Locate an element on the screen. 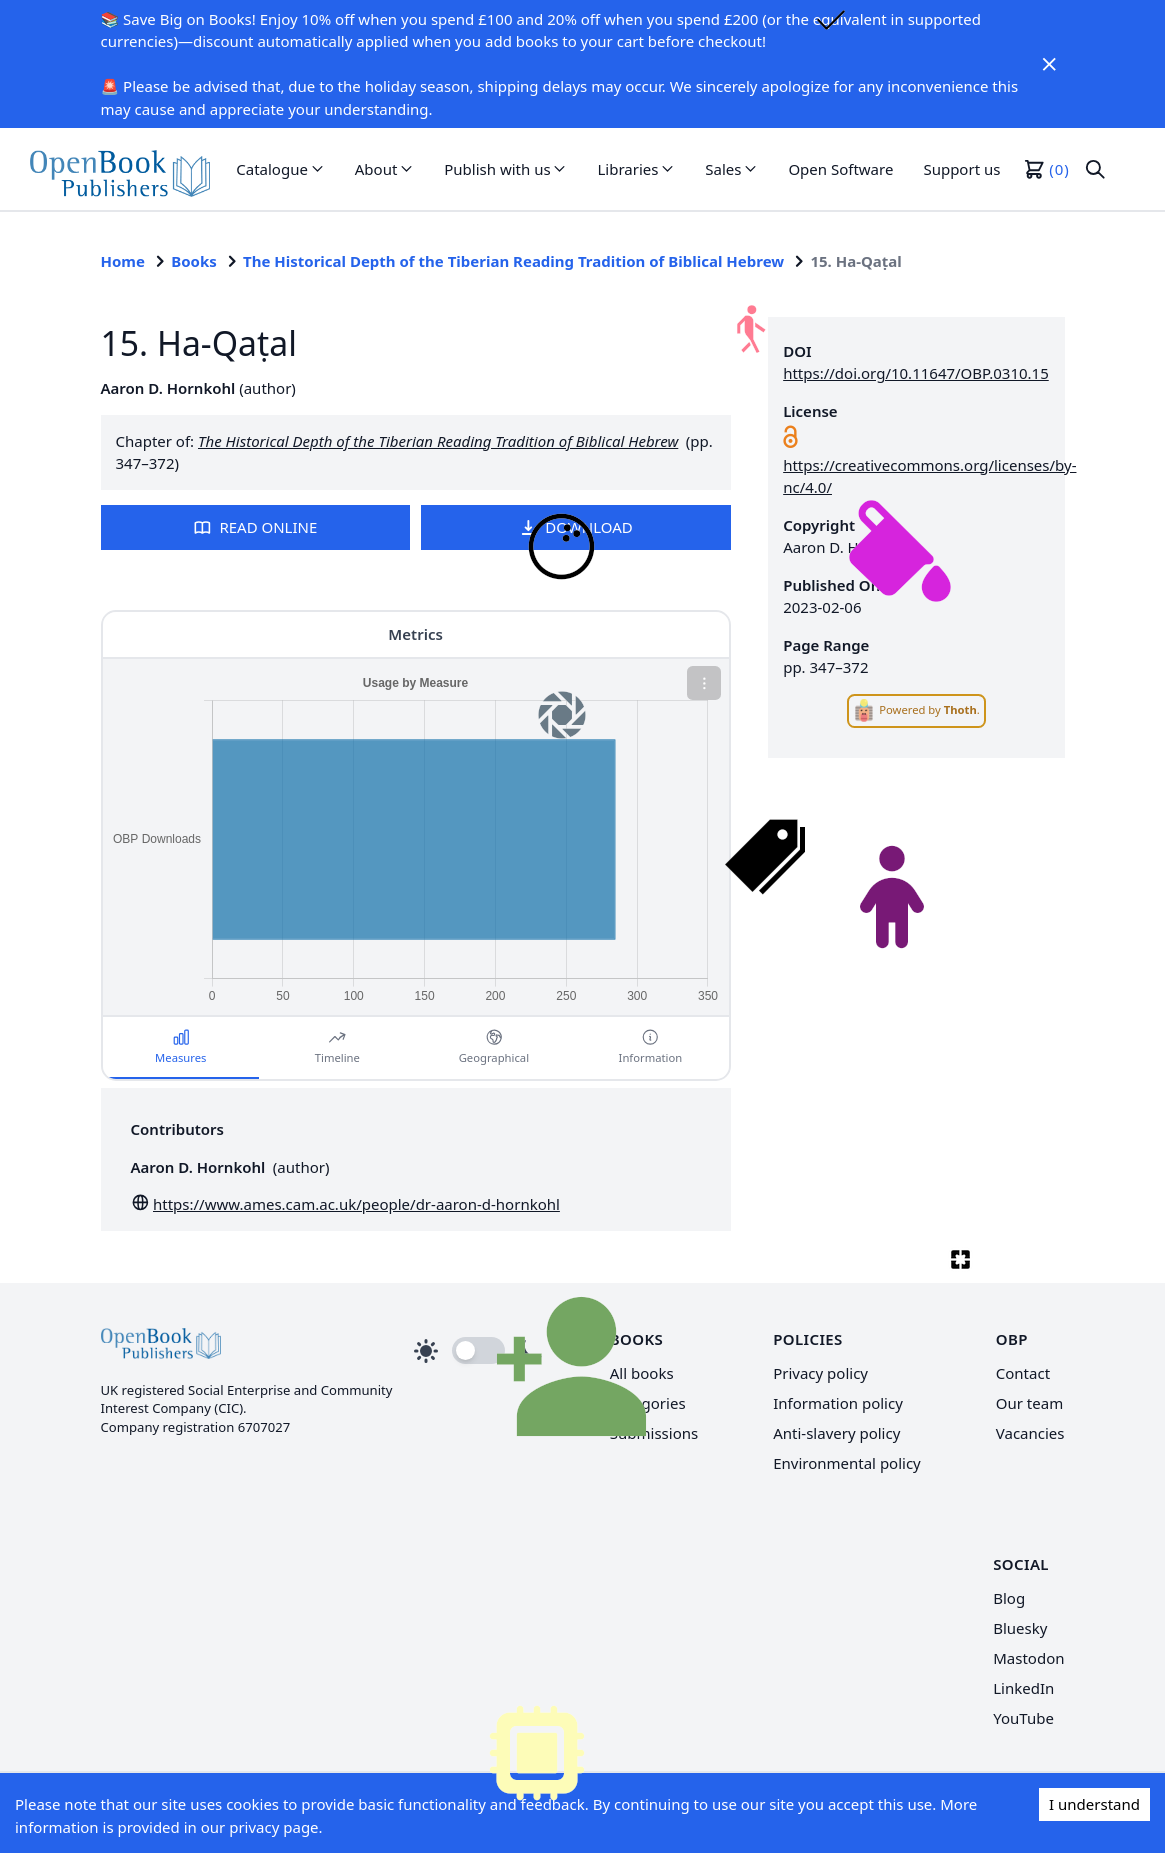 This screenshot has height=1853, width=1165. get walking directions is located at coordinates (751, 328).